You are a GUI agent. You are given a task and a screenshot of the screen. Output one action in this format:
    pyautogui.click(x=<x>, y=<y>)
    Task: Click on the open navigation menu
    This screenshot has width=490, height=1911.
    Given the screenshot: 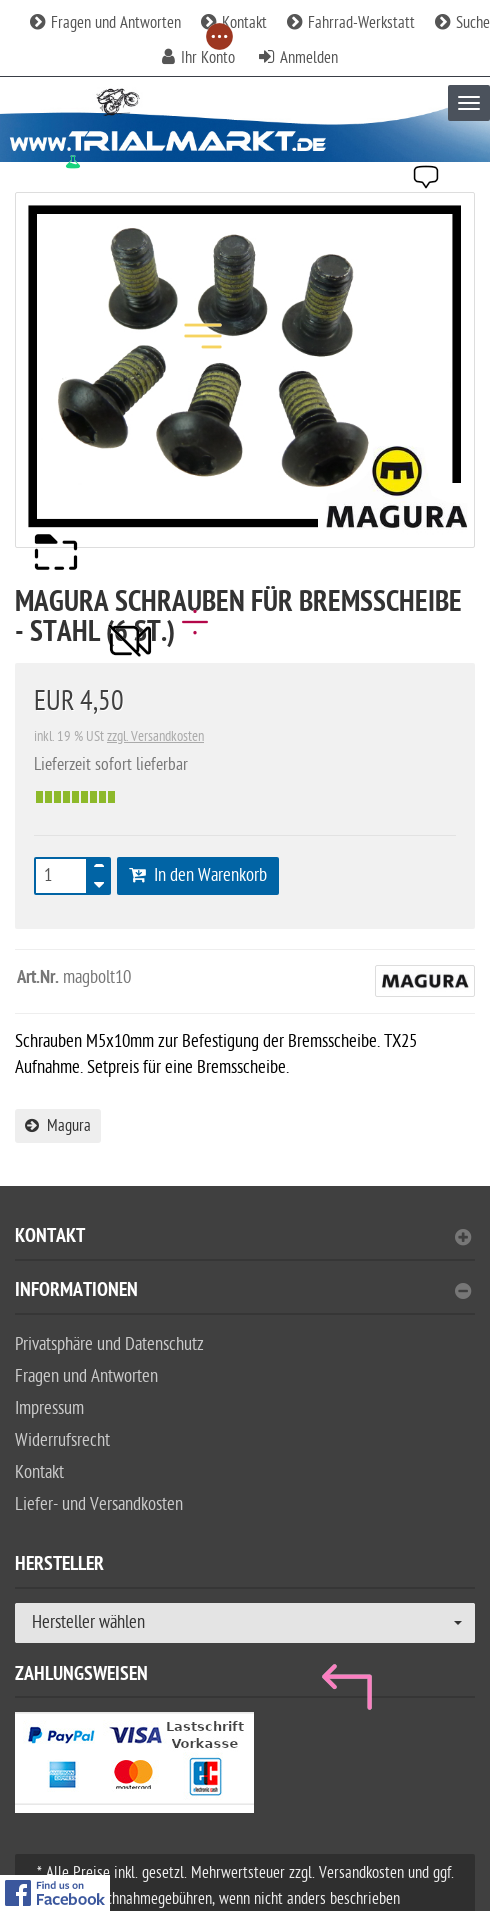 What is the action you would take?
    pyautogui.click(x=203, y=336)
    